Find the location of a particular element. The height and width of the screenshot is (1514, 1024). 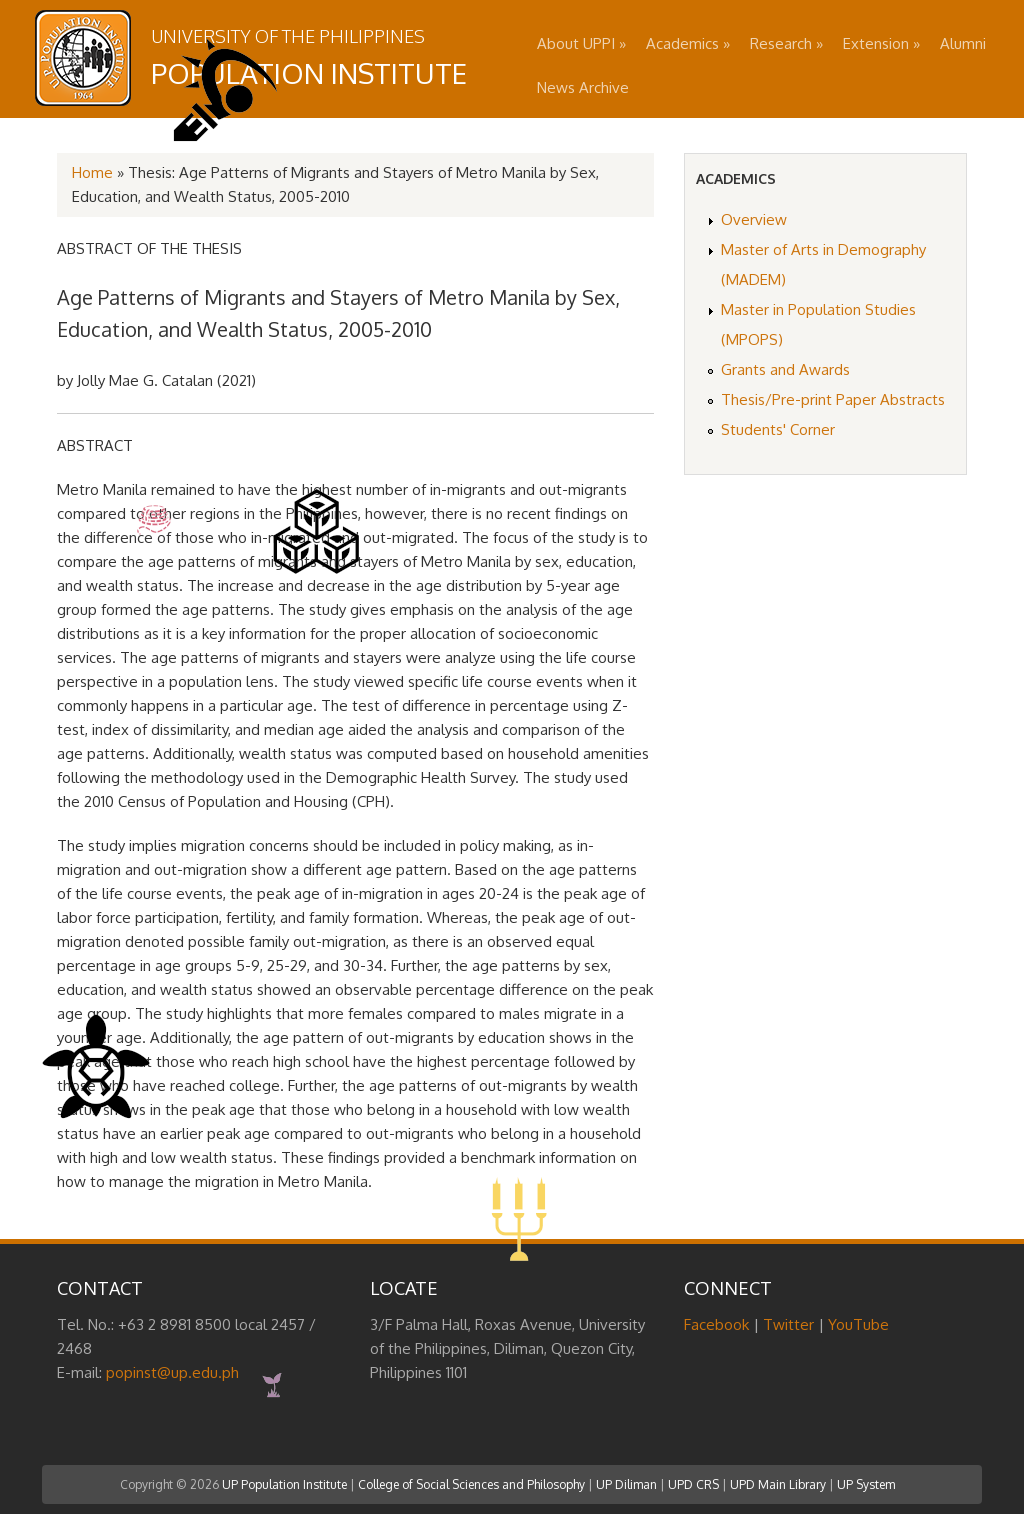

equip a magic staff or wand is located at coordinates (225, 89).